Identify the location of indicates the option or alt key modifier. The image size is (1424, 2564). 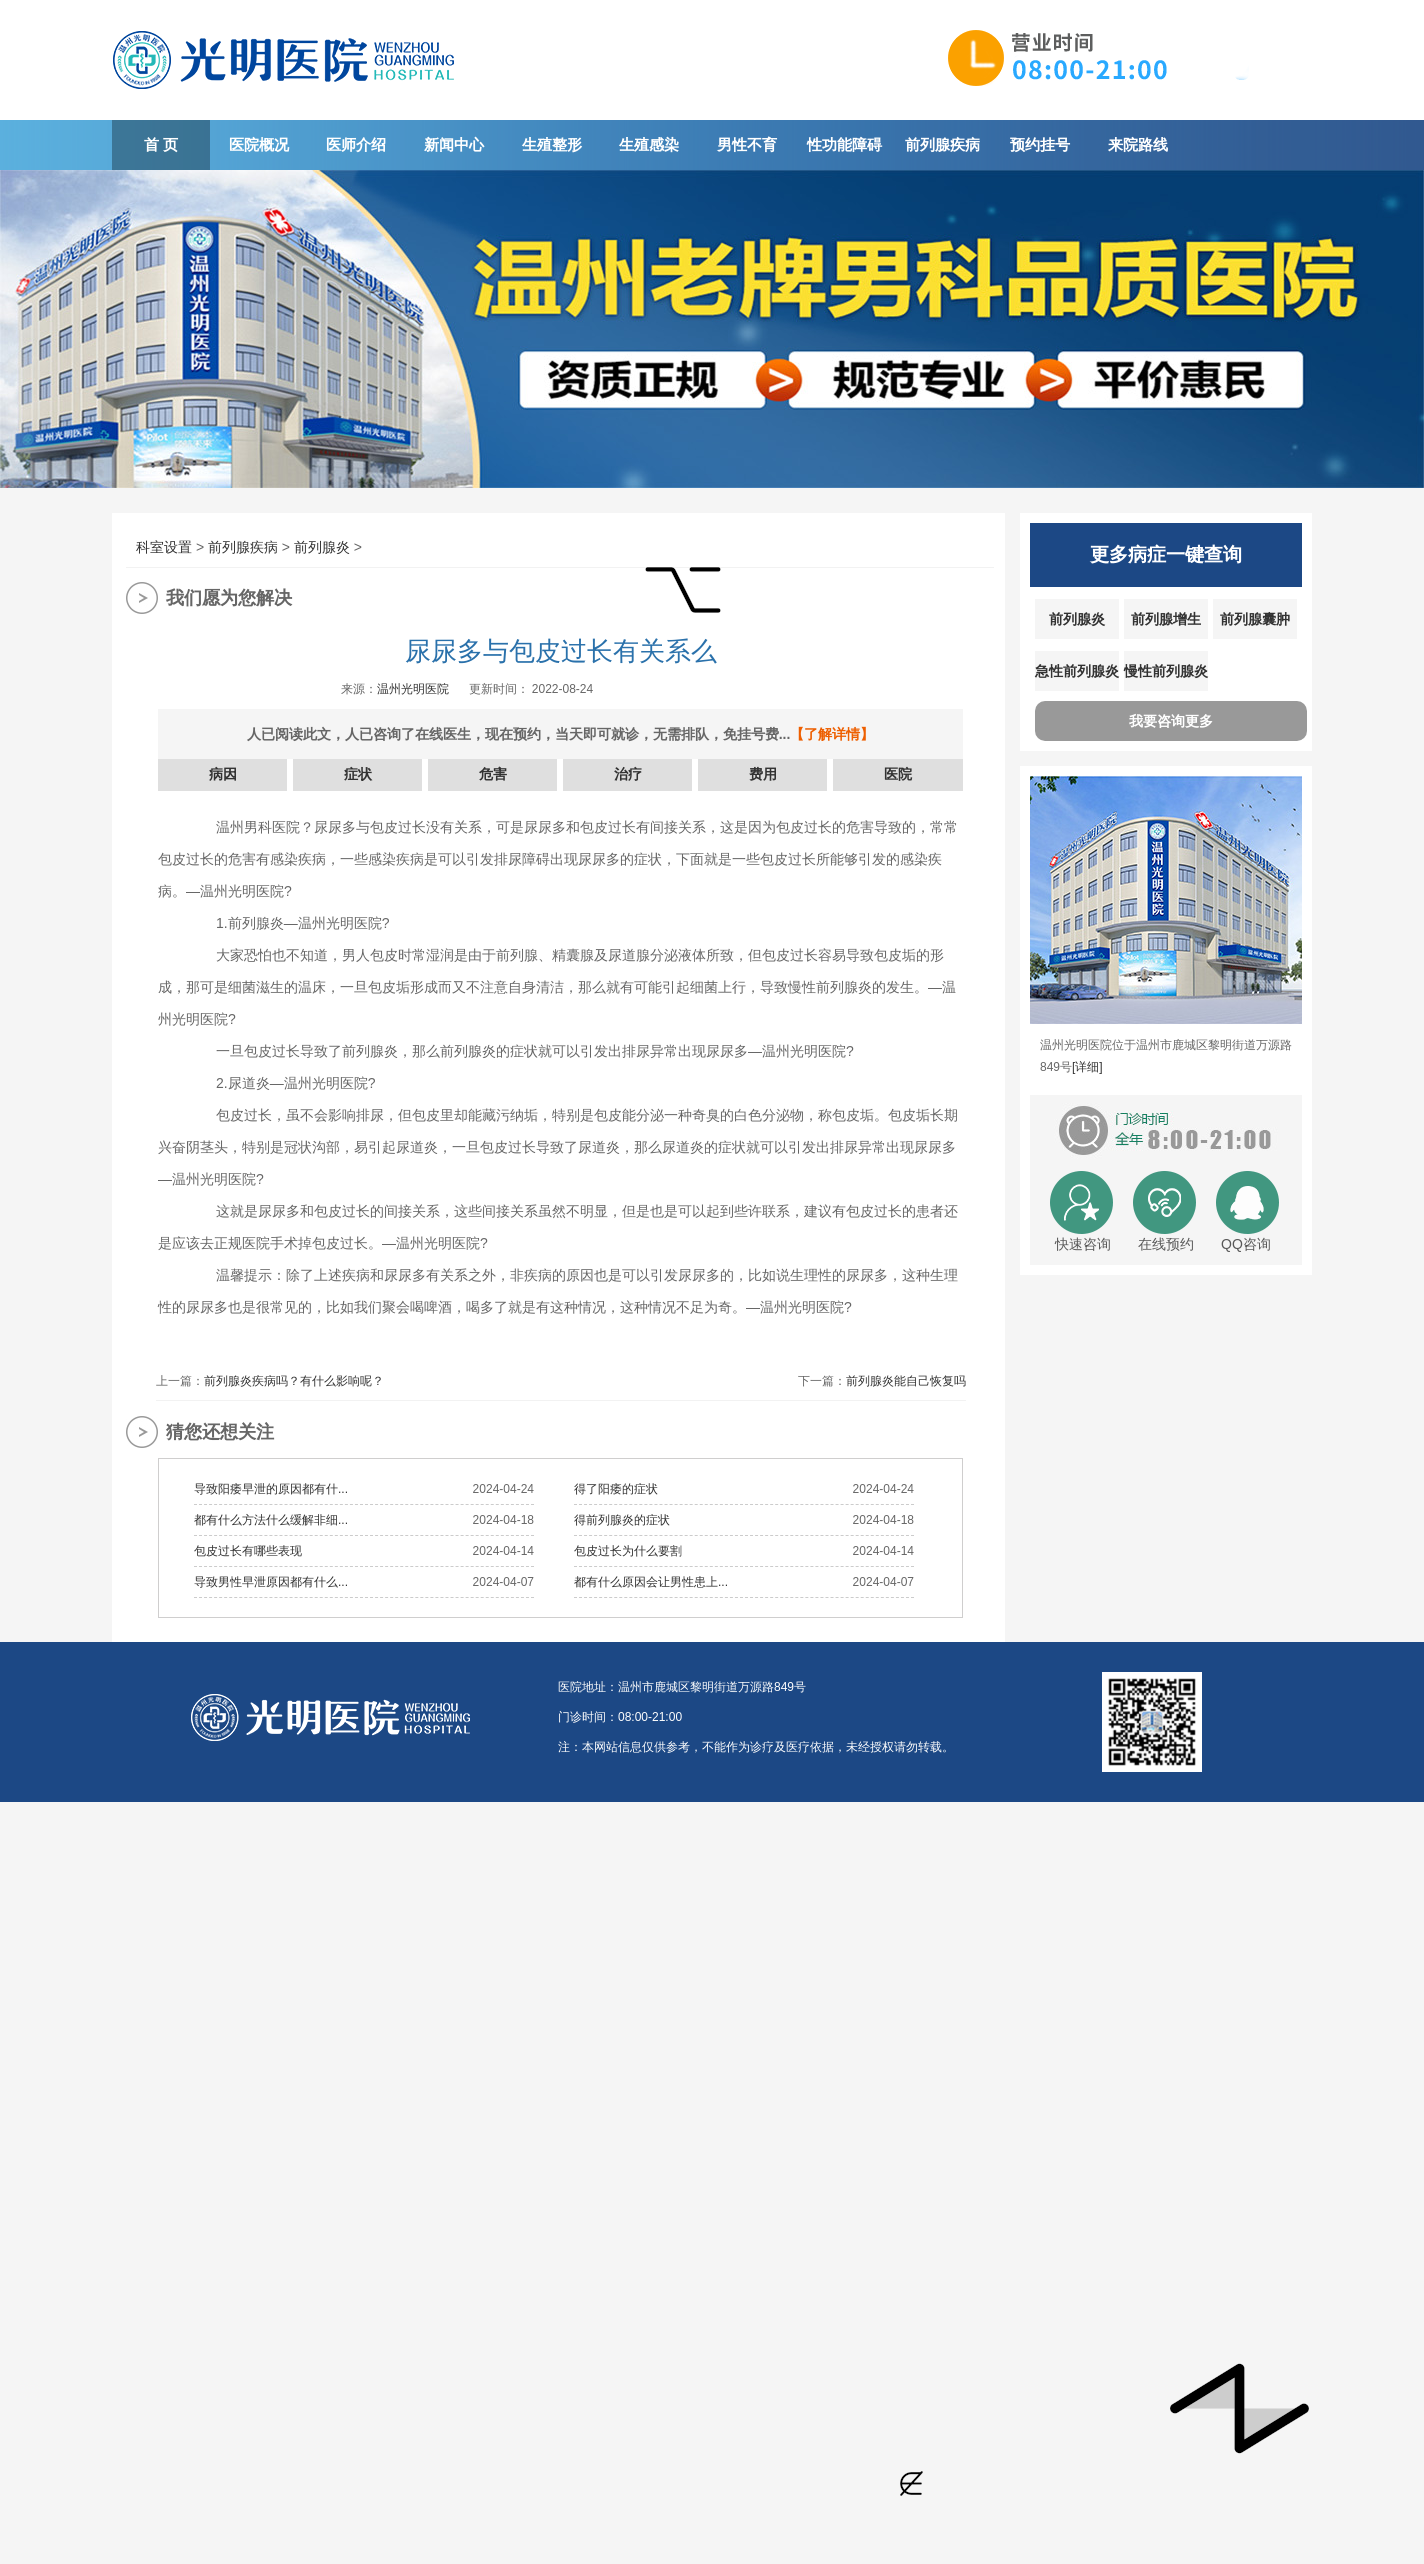
(683, 587).